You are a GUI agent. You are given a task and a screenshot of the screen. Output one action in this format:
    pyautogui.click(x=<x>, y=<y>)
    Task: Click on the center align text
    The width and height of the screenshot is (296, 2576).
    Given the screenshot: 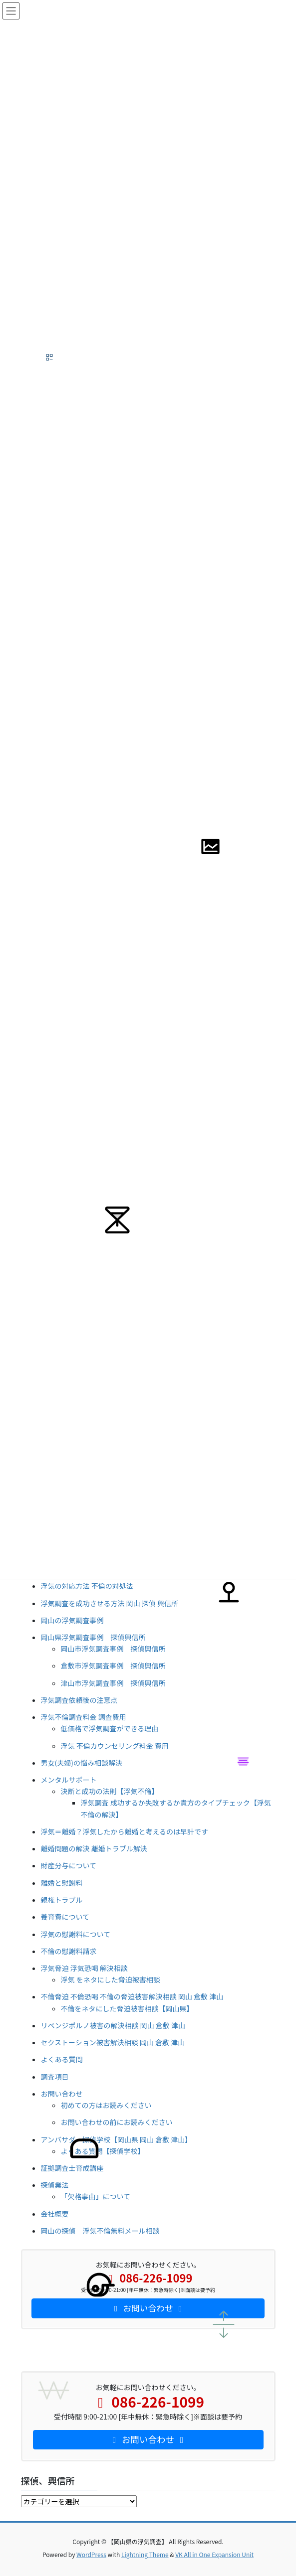 What is the action you would take?
    pyautogui.click(x=243, y=1762)
    